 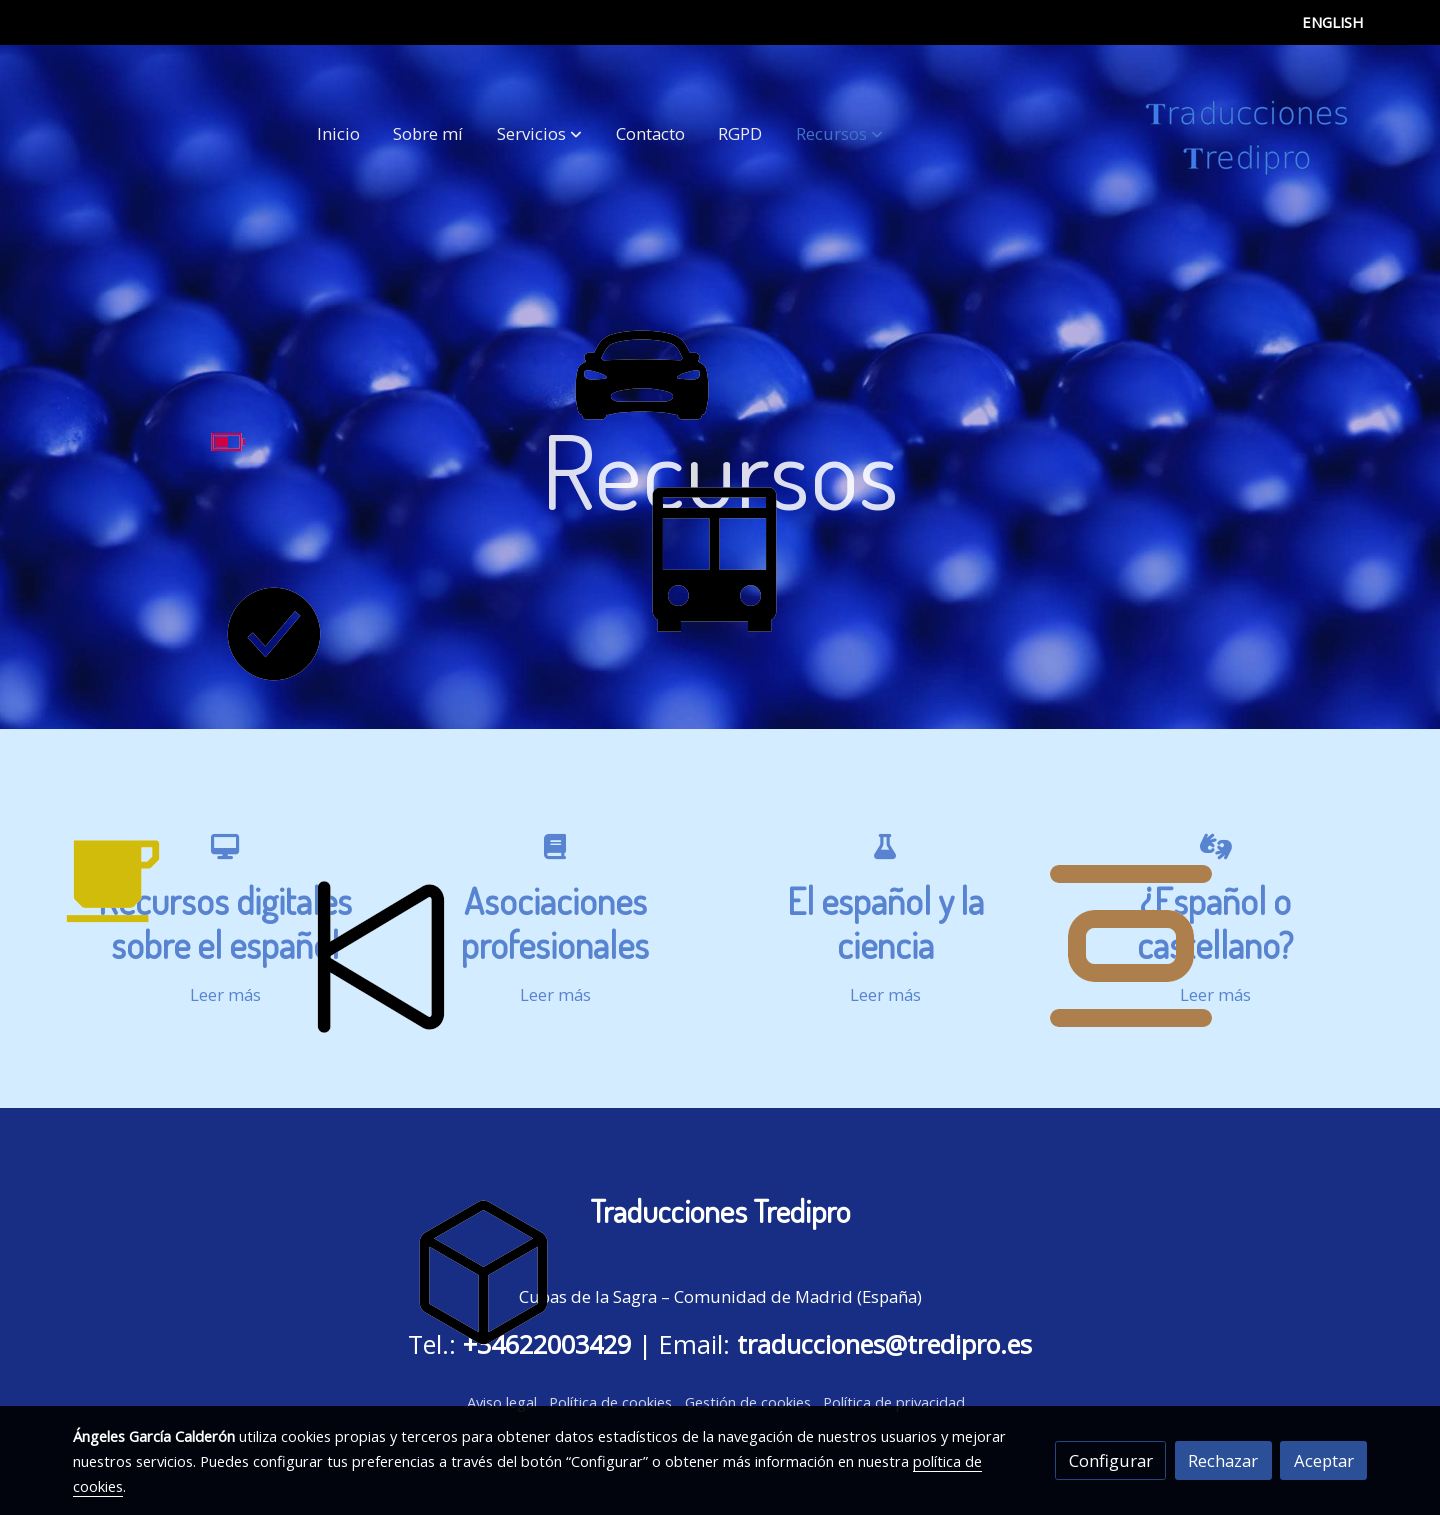 What do you see at coordinates (483, 1274) in the screenshot?
I see `view package or dependency details` at bounding box center [483, 1274].